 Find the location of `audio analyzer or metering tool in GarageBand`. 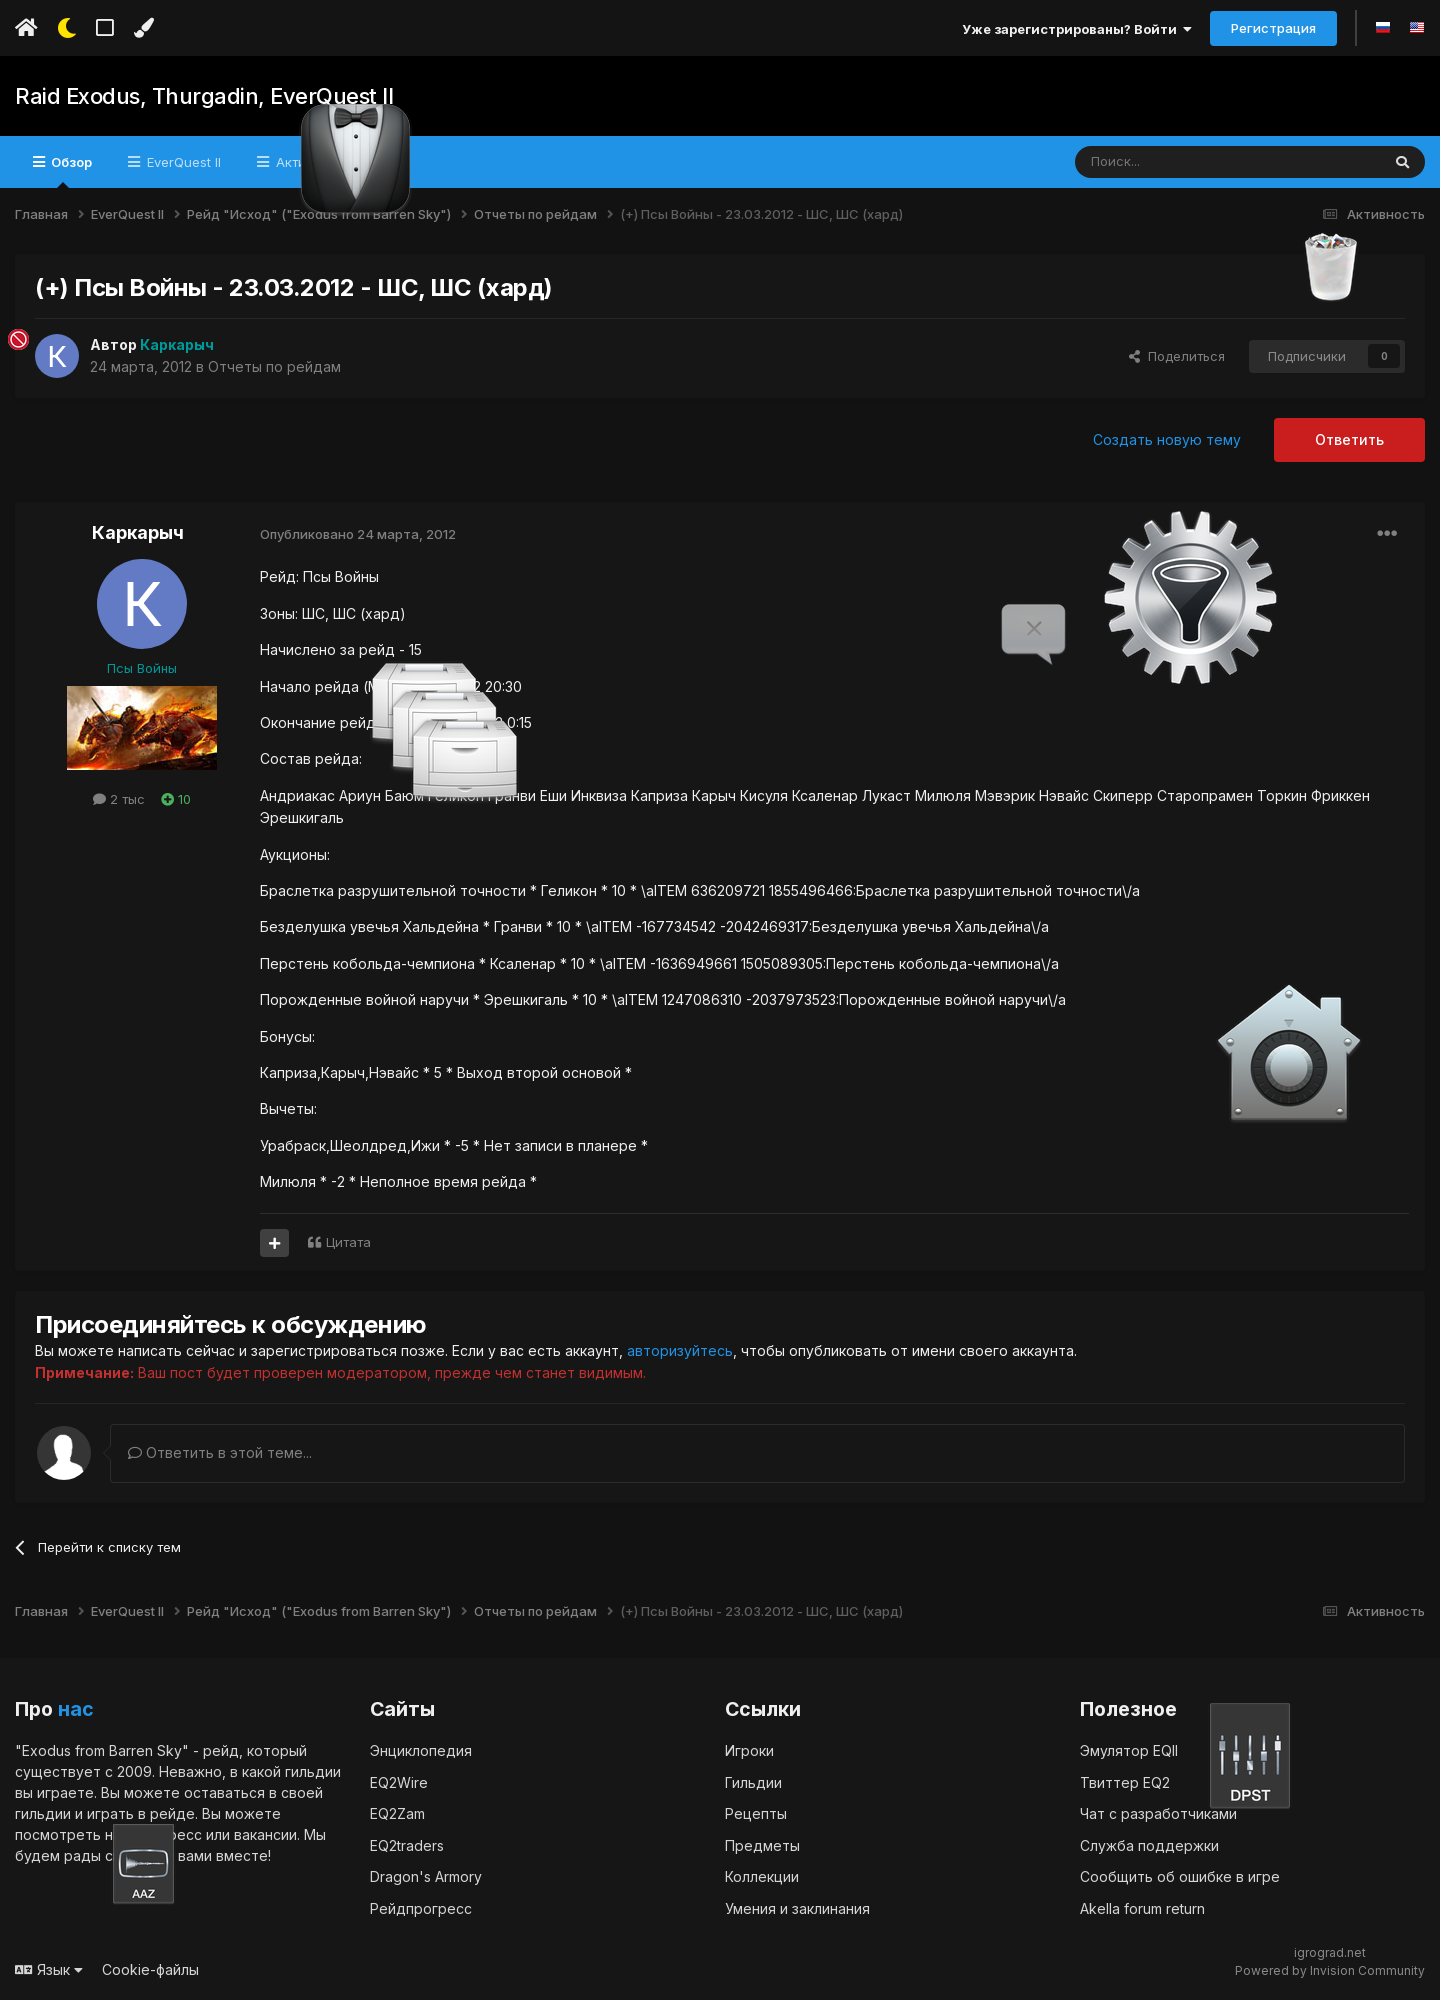

audio analyzer or metering tool in GarageBand is located at coordinates (143, 1865).